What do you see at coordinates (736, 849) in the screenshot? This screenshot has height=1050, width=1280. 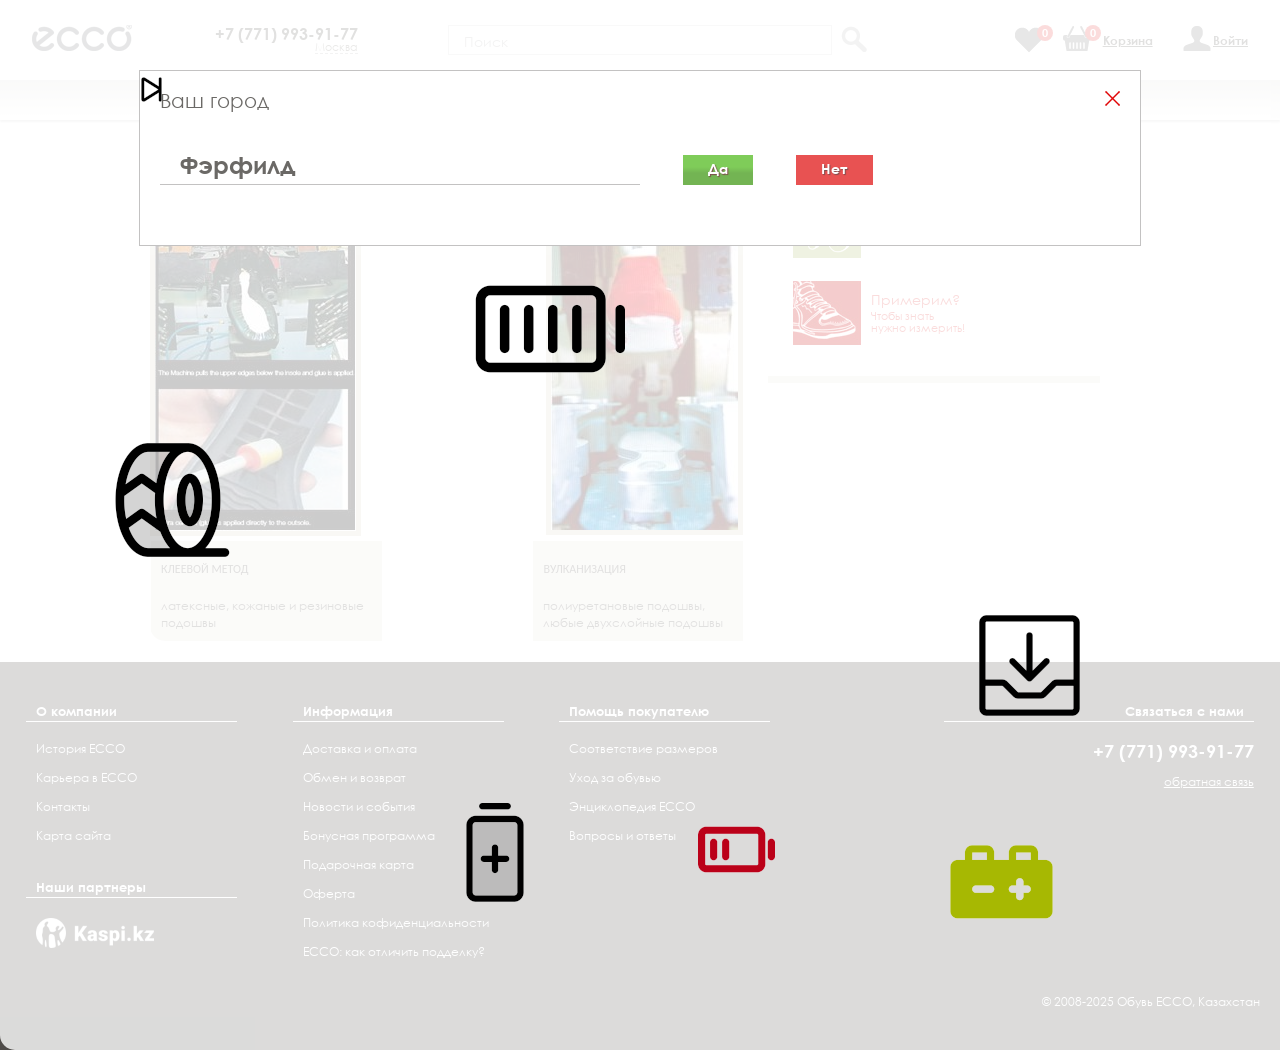 I see `indicates medium battery level` at bounding box center [736, 849].